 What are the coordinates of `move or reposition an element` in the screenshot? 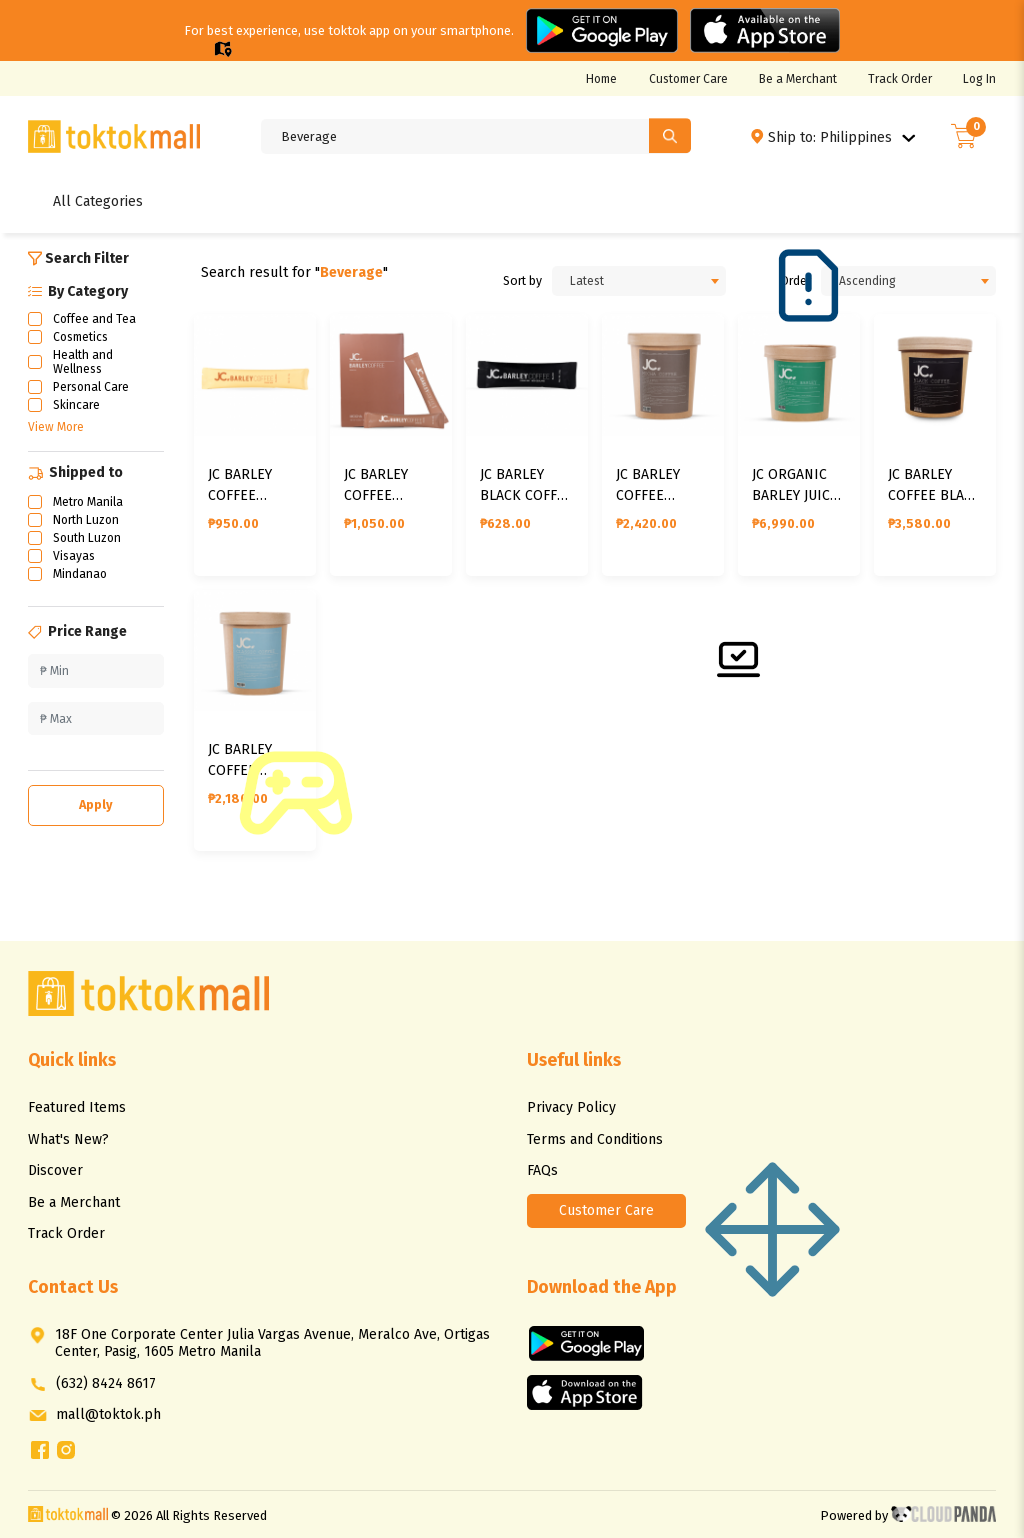 It's located at (772, 1229).